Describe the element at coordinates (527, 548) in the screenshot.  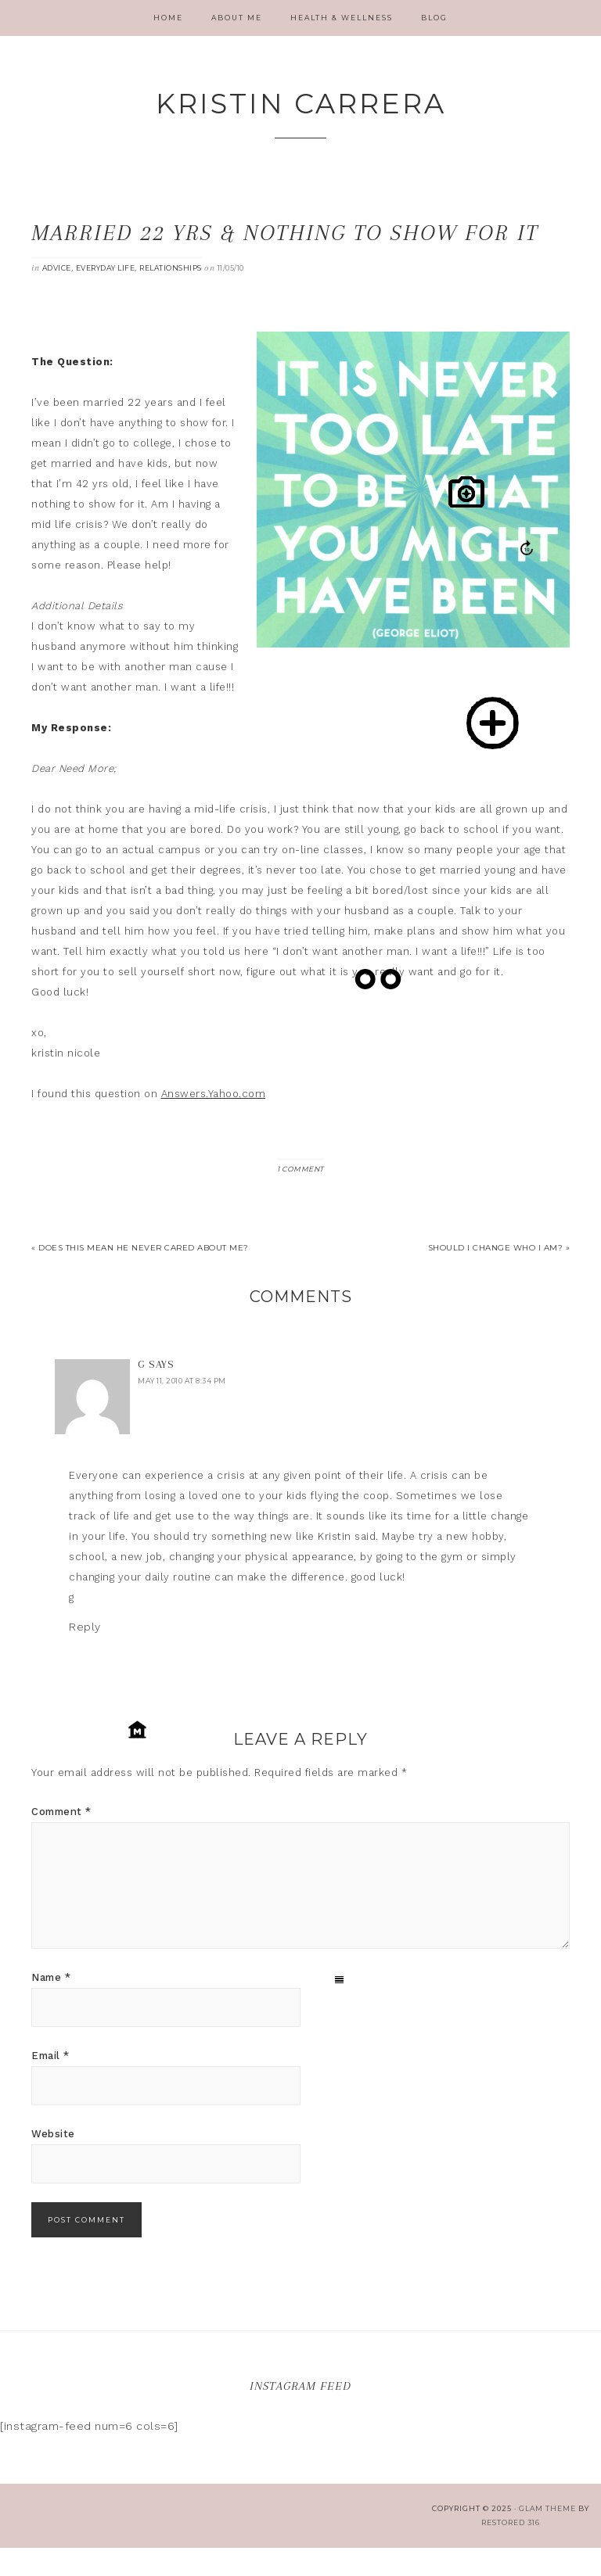
I see `skip forward 10 seconds in media playback` at that location.